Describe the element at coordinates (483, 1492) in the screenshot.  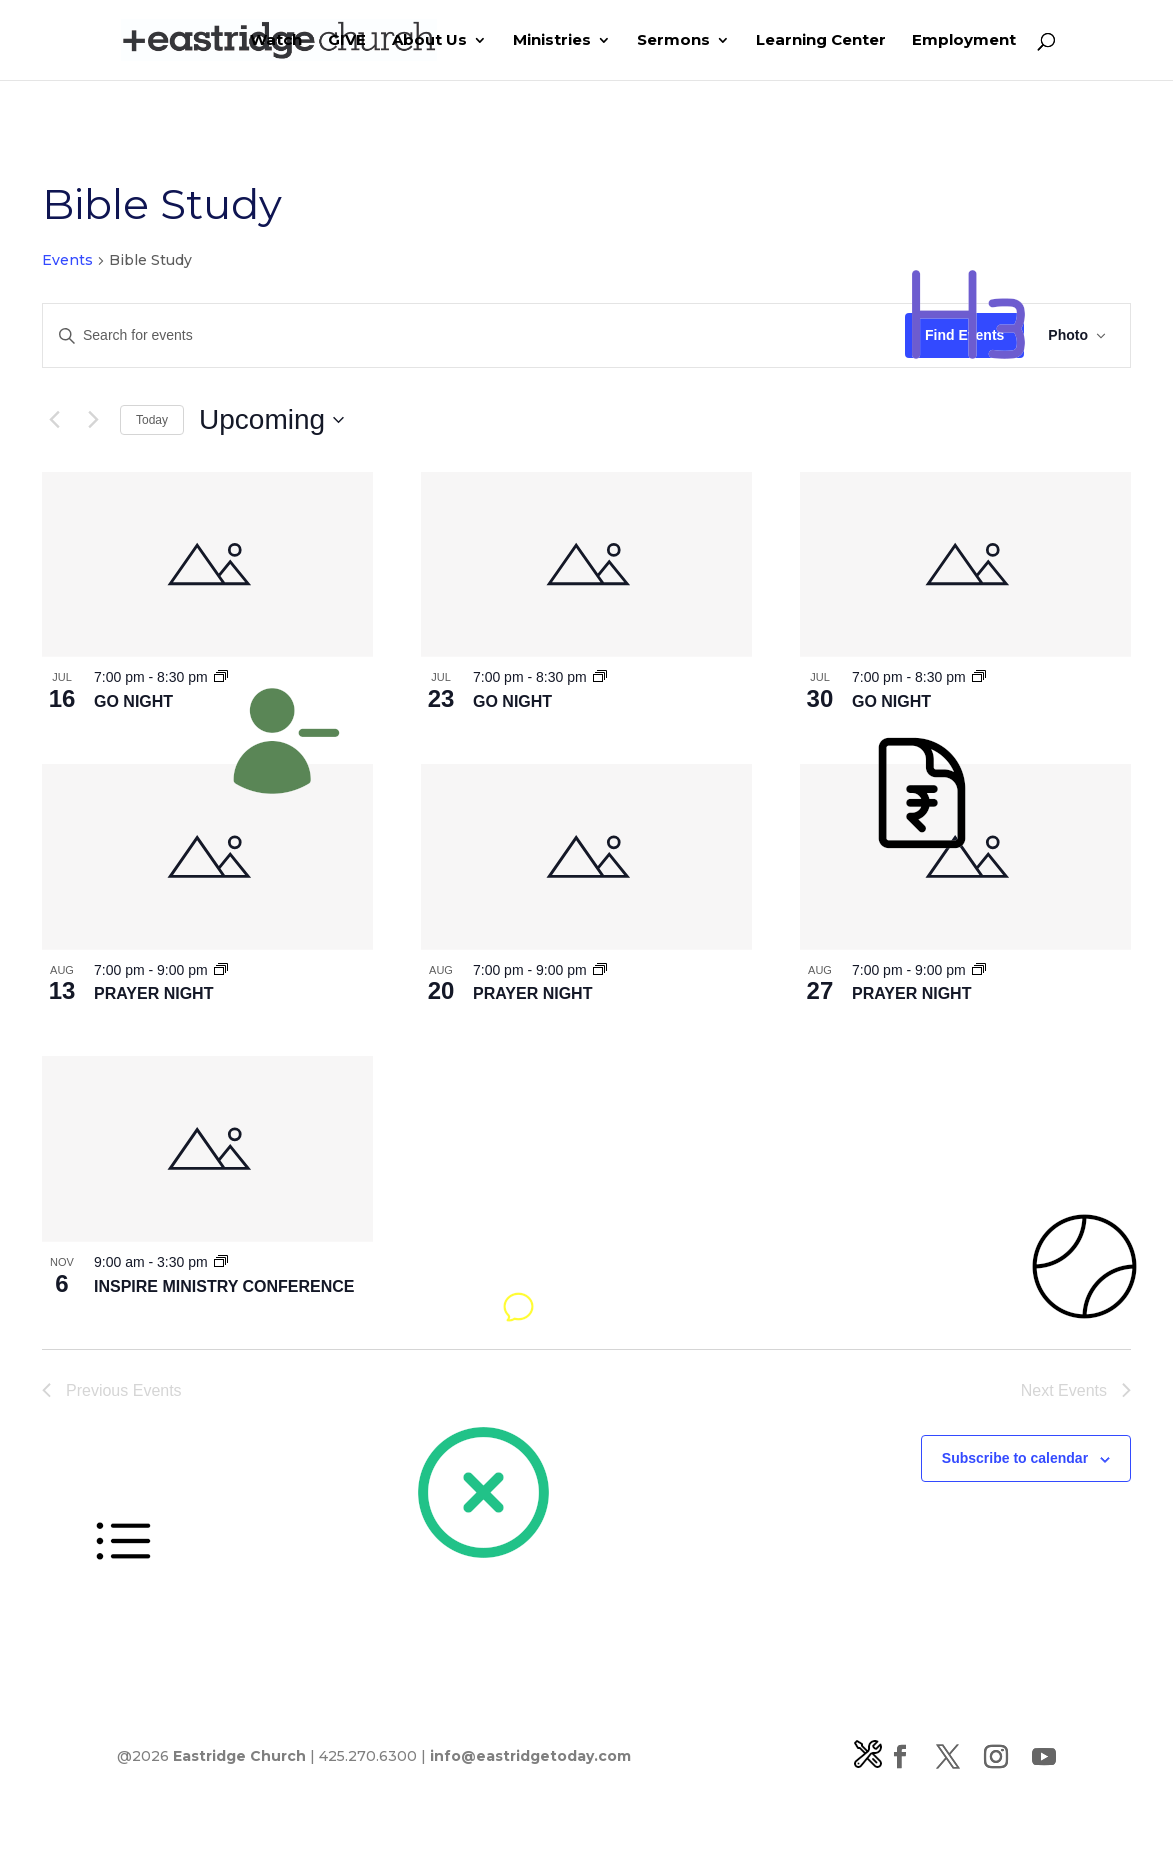
I see `close or dismiss a dialog` at that location.